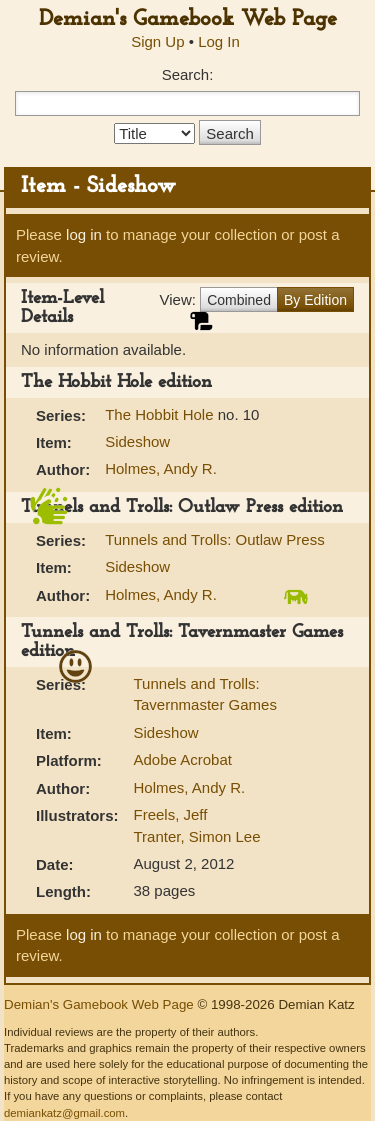 This screenshot has width=375, height=1121. I want to click on indicates dairy or farm-related content, so click(296, 597).